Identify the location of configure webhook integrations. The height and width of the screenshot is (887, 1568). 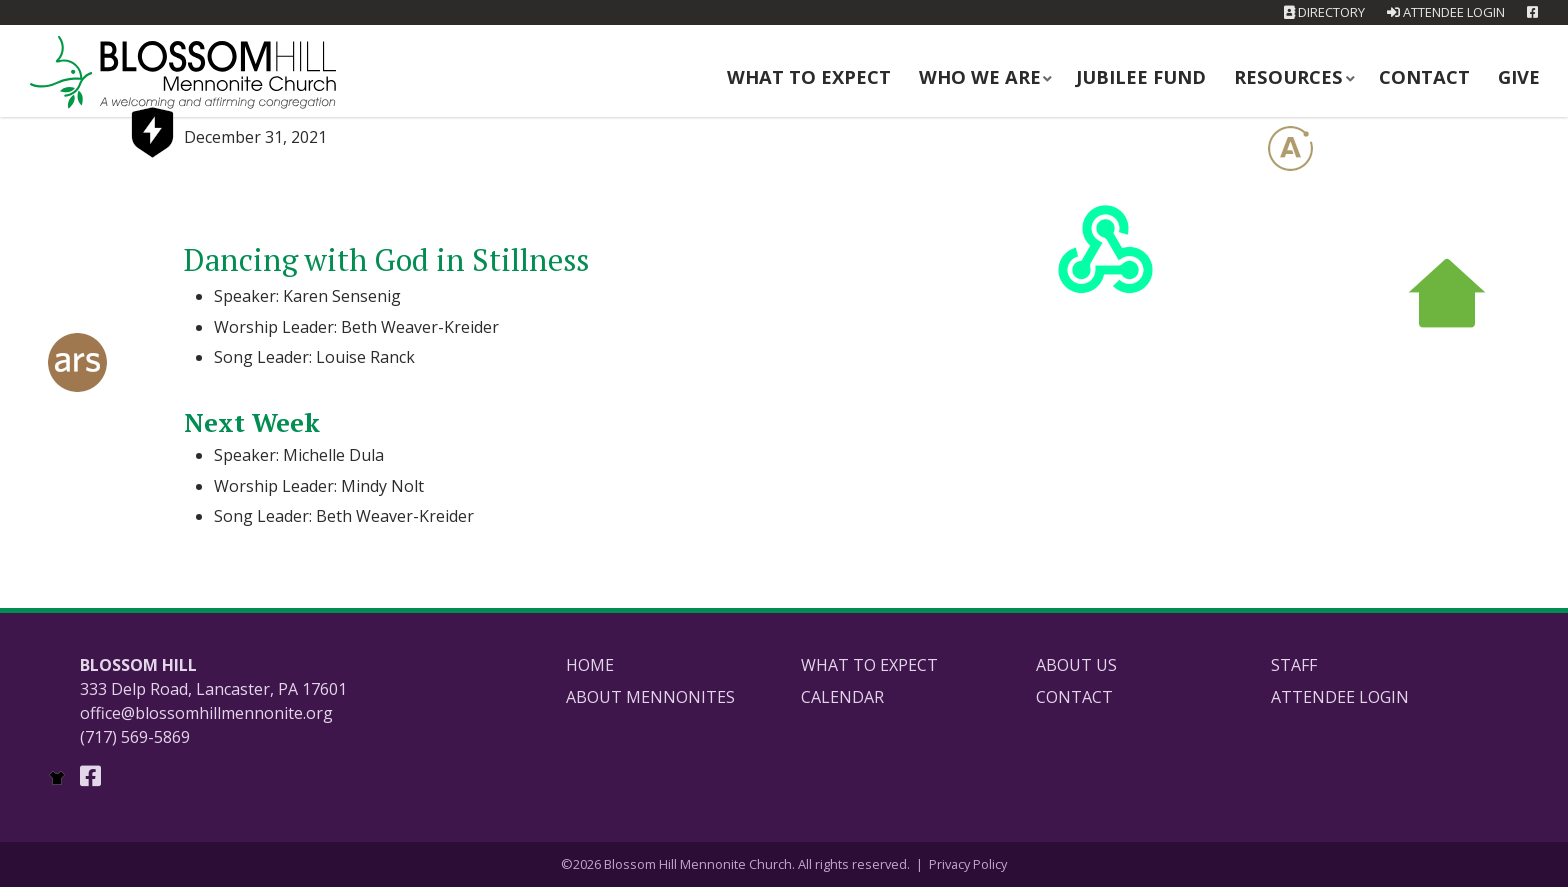
(1105, 251).